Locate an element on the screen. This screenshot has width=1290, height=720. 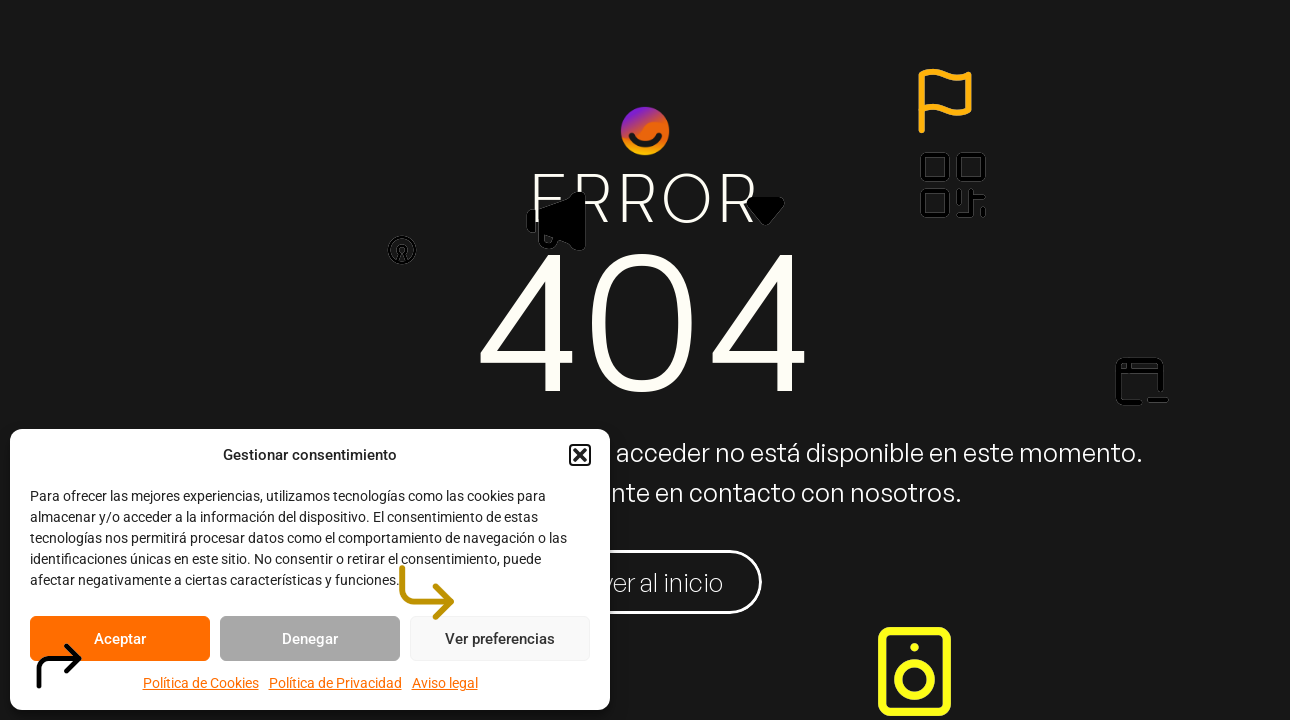
connect to OpenVPN service is located at coordinates (402, 250).